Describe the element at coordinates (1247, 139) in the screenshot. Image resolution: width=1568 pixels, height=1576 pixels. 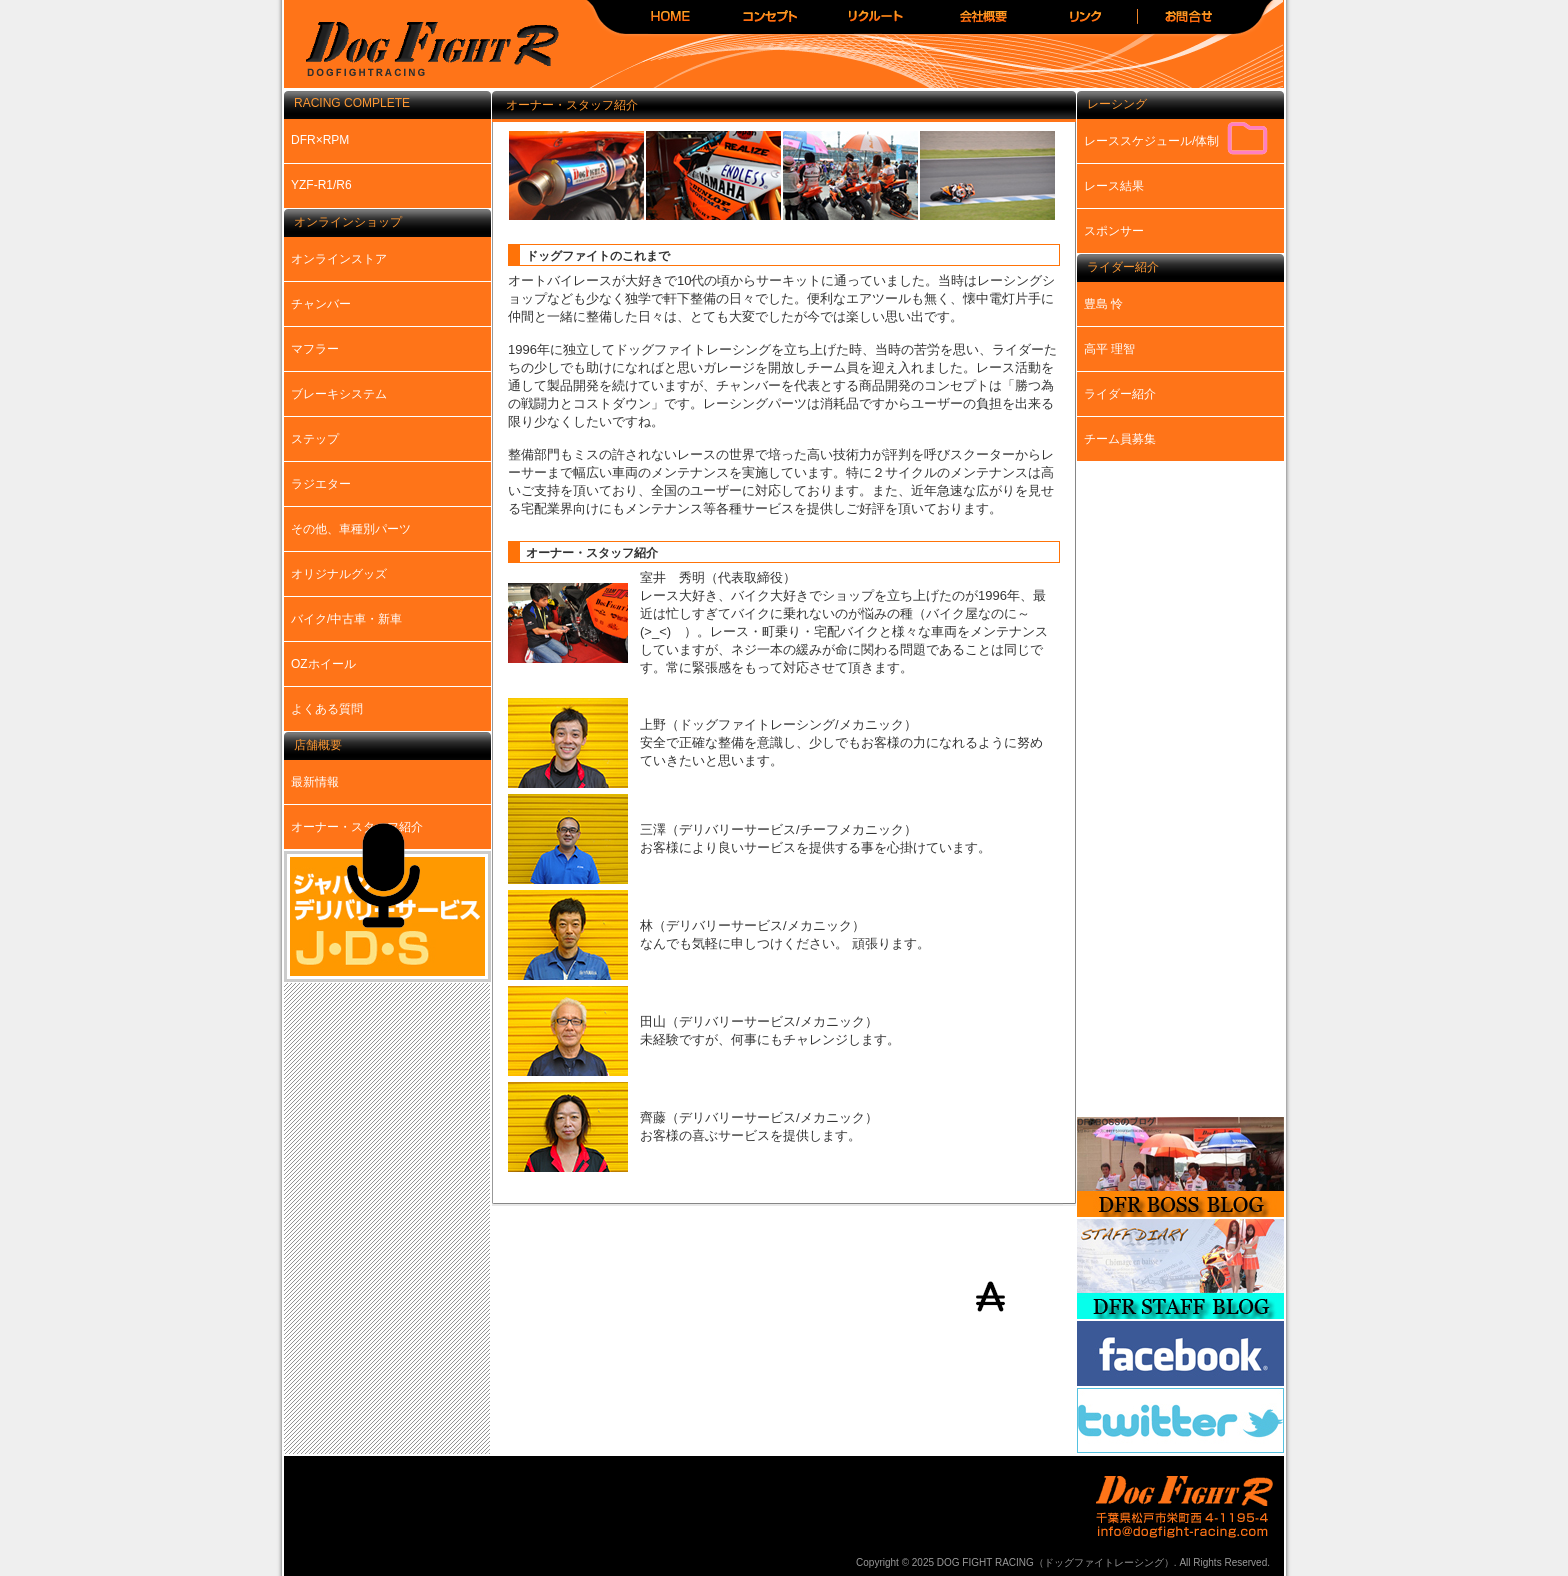
I see `open folder to view files` at that location.